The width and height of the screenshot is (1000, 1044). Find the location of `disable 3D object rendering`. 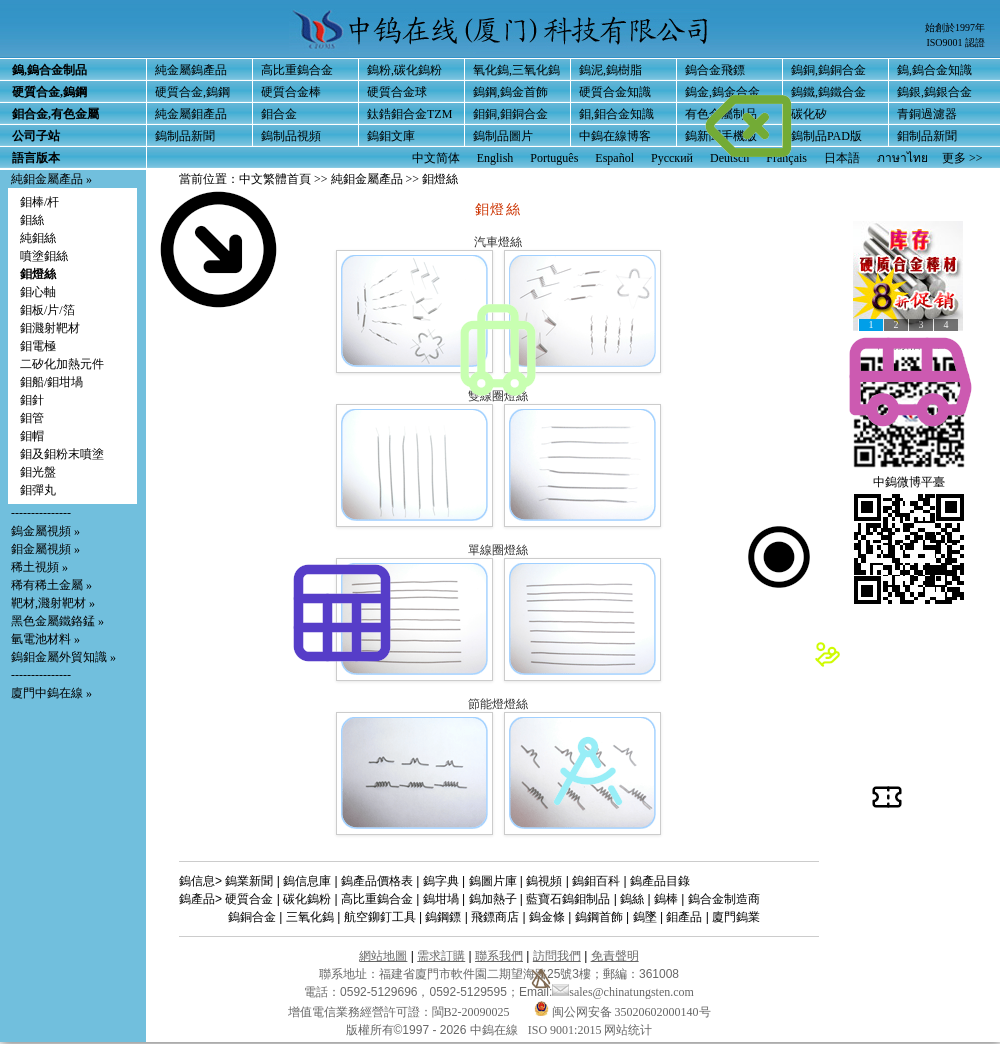

disable 3D object rendering is located at coordinates (541, 979).